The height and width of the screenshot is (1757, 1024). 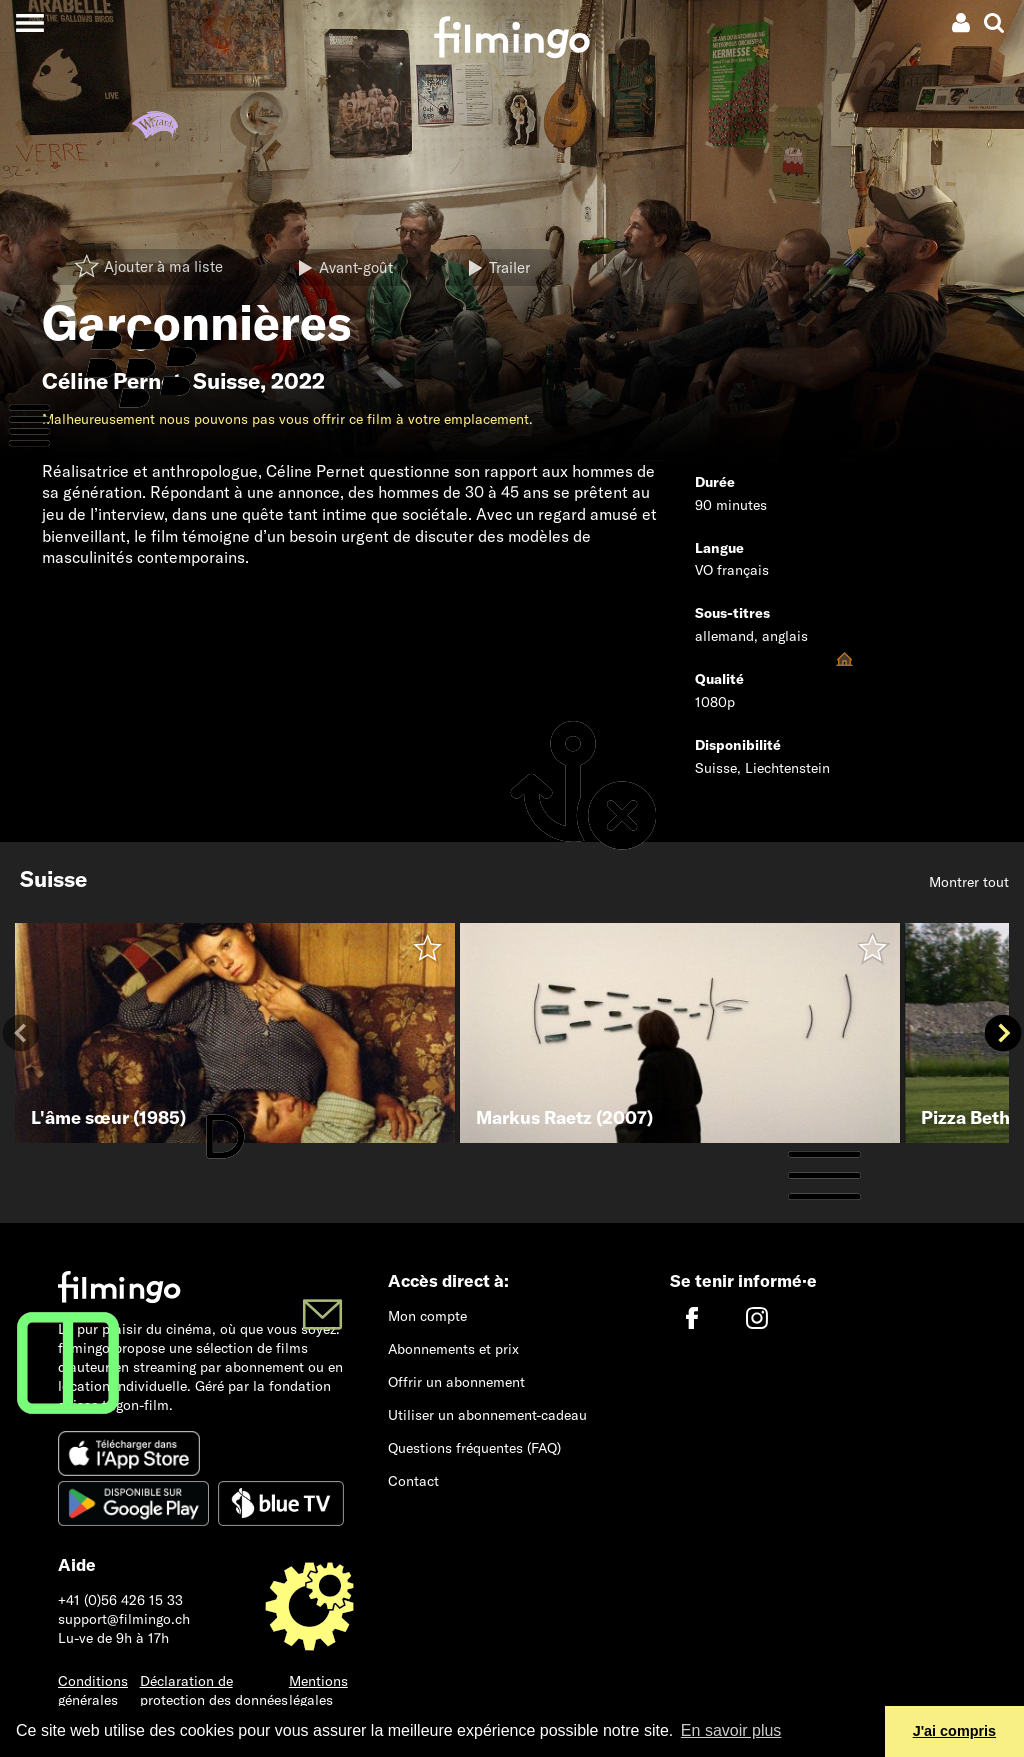 What do you see at coordinates (322, 1314) in the screenshot?
I see `open your email inbox` at bounding box center [322, 1314].